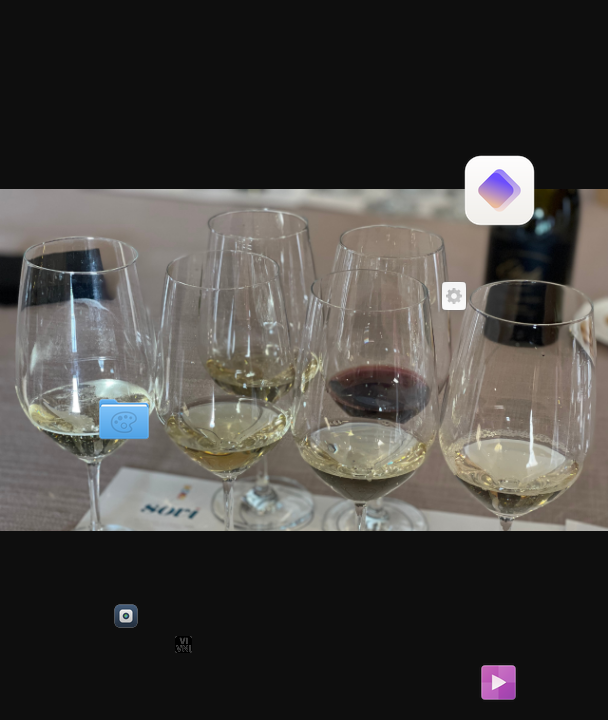 This screenshot has height=720, width=608. Describe the element at coordinates (124, 419) in the screenshot. I see `open folder containing 2D artwork files` at that location.